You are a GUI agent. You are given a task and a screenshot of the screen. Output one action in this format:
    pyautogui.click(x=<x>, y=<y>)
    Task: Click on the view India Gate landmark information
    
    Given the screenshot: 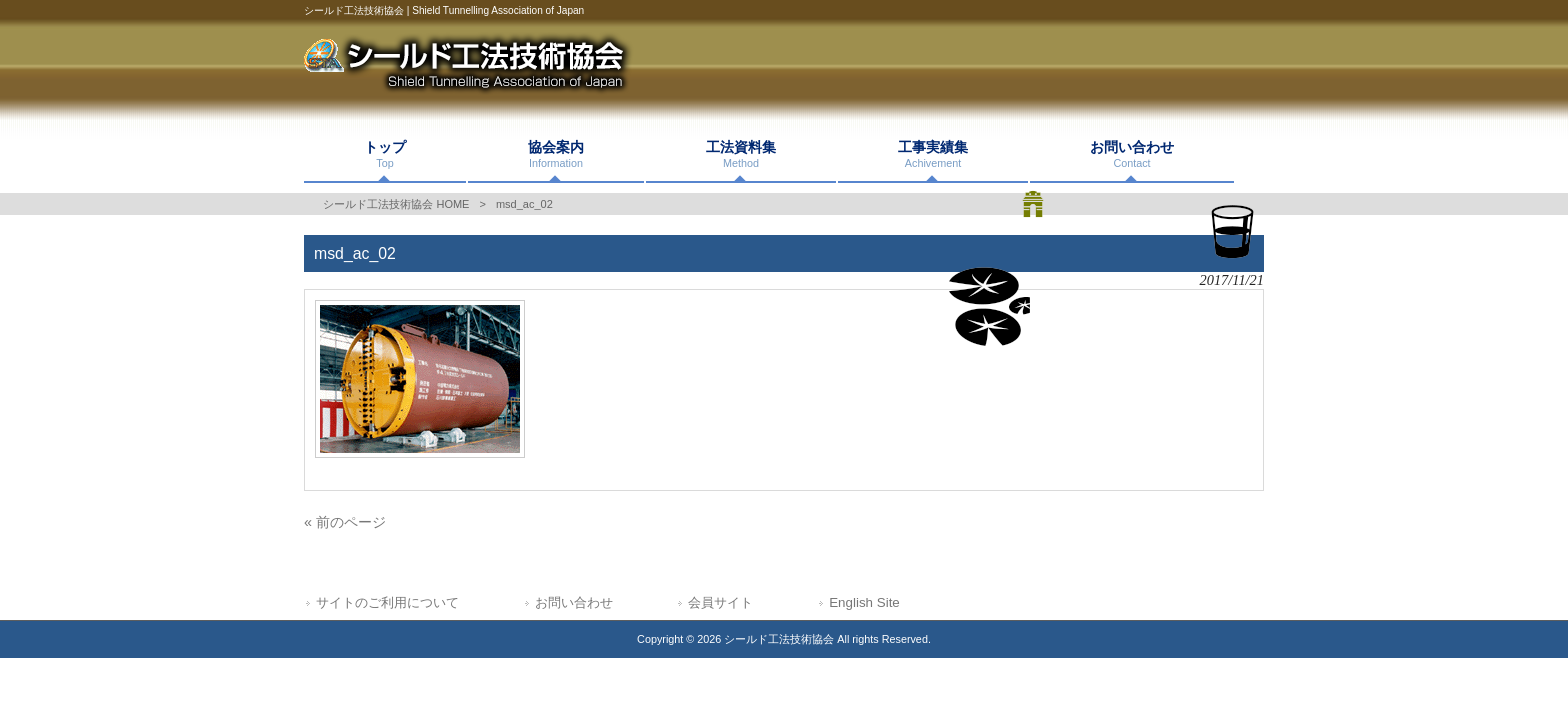 What is the action you would take?
    pyautogui.click(x=1033, y=203)
    